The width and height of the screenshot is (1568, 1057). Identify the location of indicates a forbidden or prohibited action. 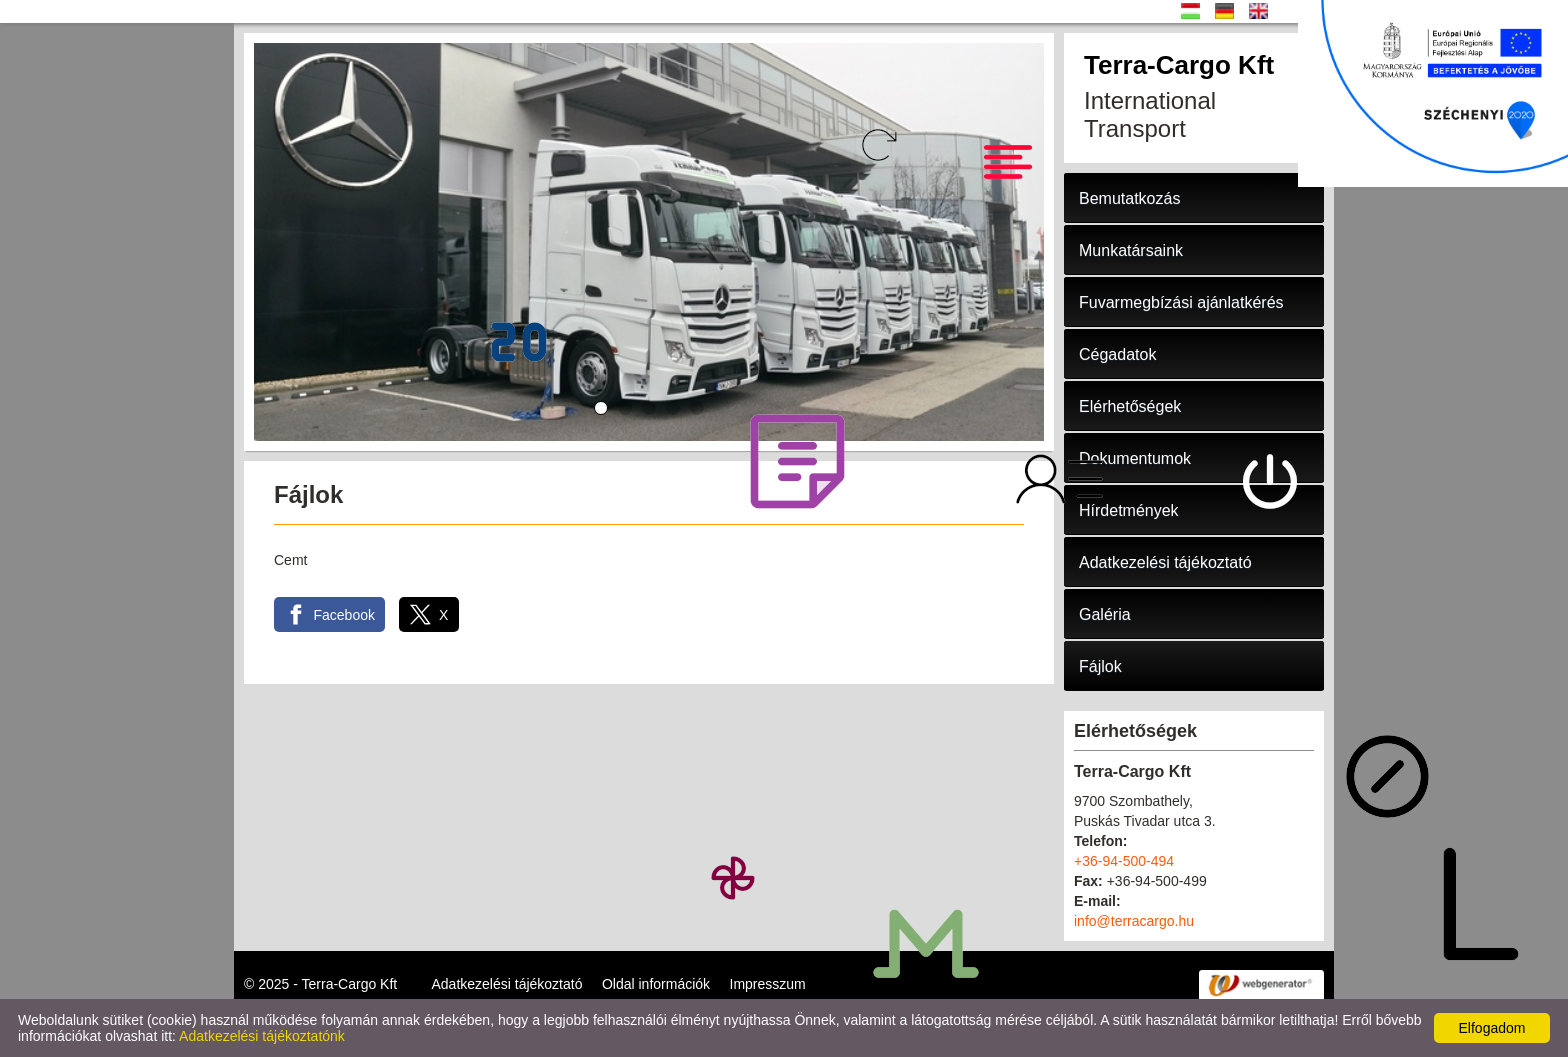
(1387, 776).